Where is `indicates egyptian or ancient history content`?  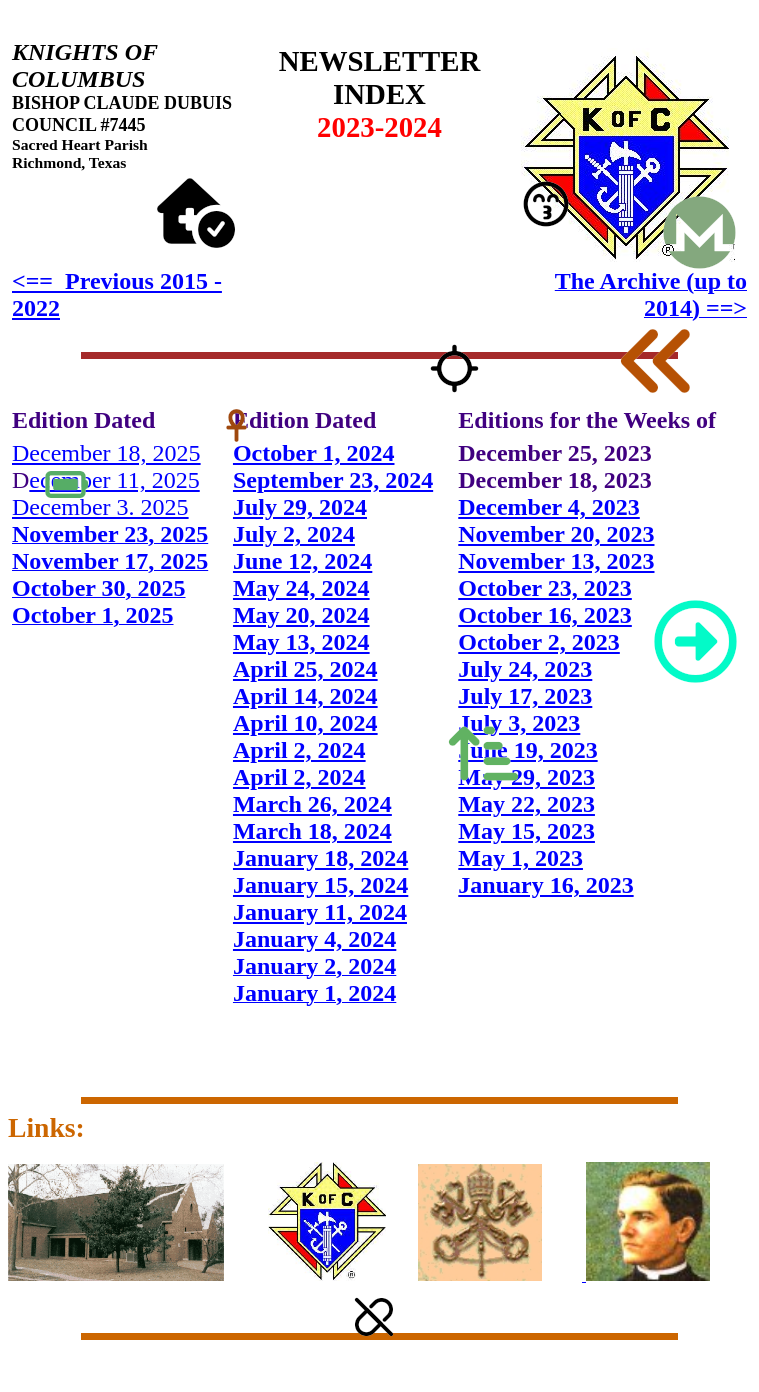
indicates egyptian or ancient history content is located at coordinates (236, 425).